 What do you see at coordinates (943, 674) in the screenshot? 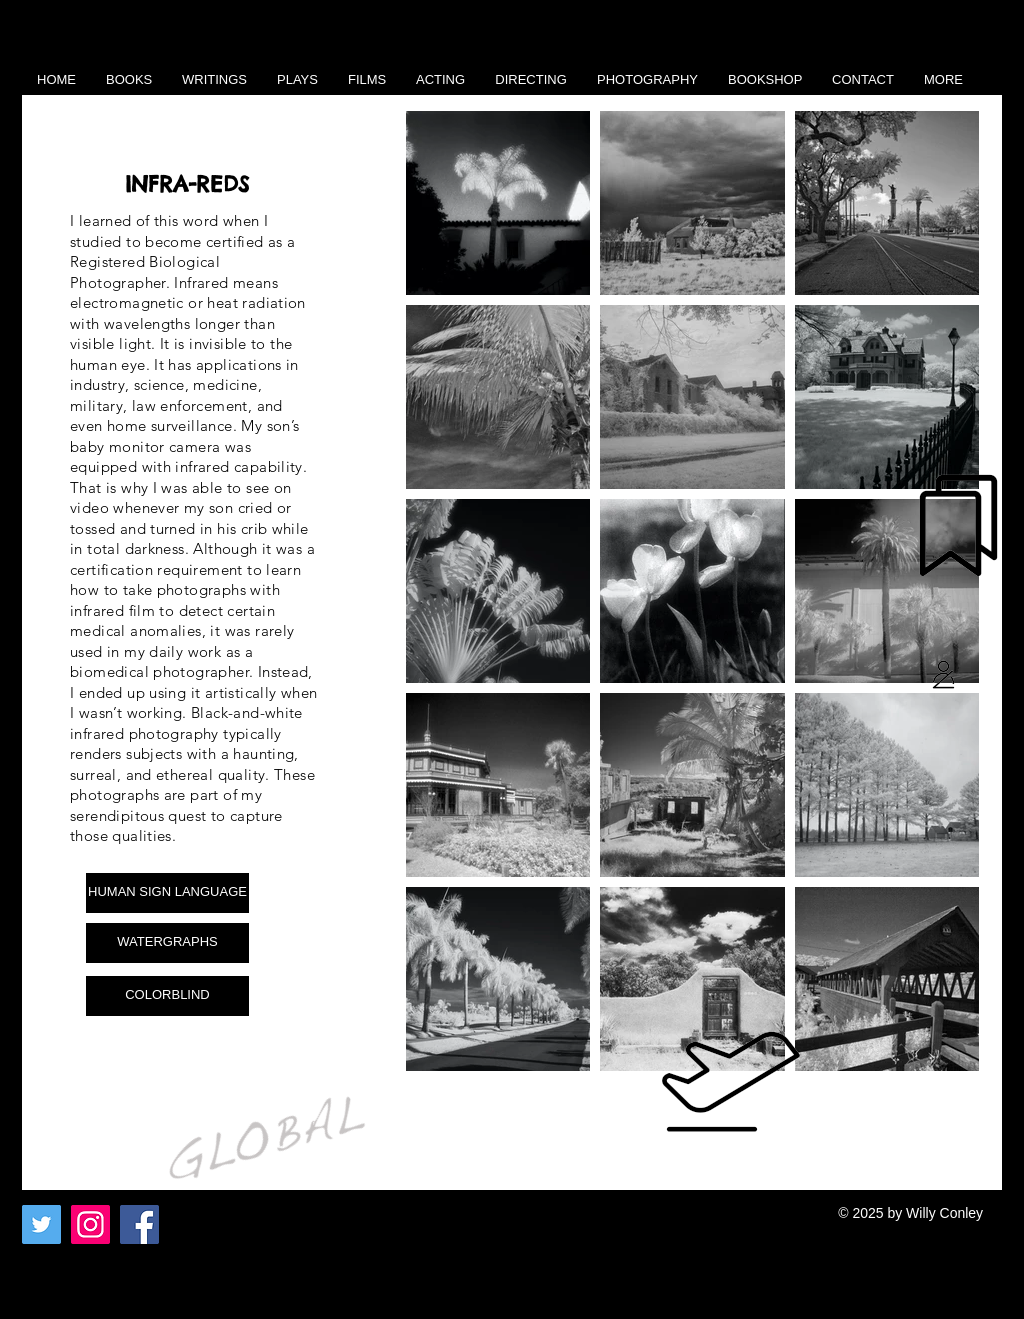
I see `fasten seatbelt reminder indicator` at bounding box center [943, 674].